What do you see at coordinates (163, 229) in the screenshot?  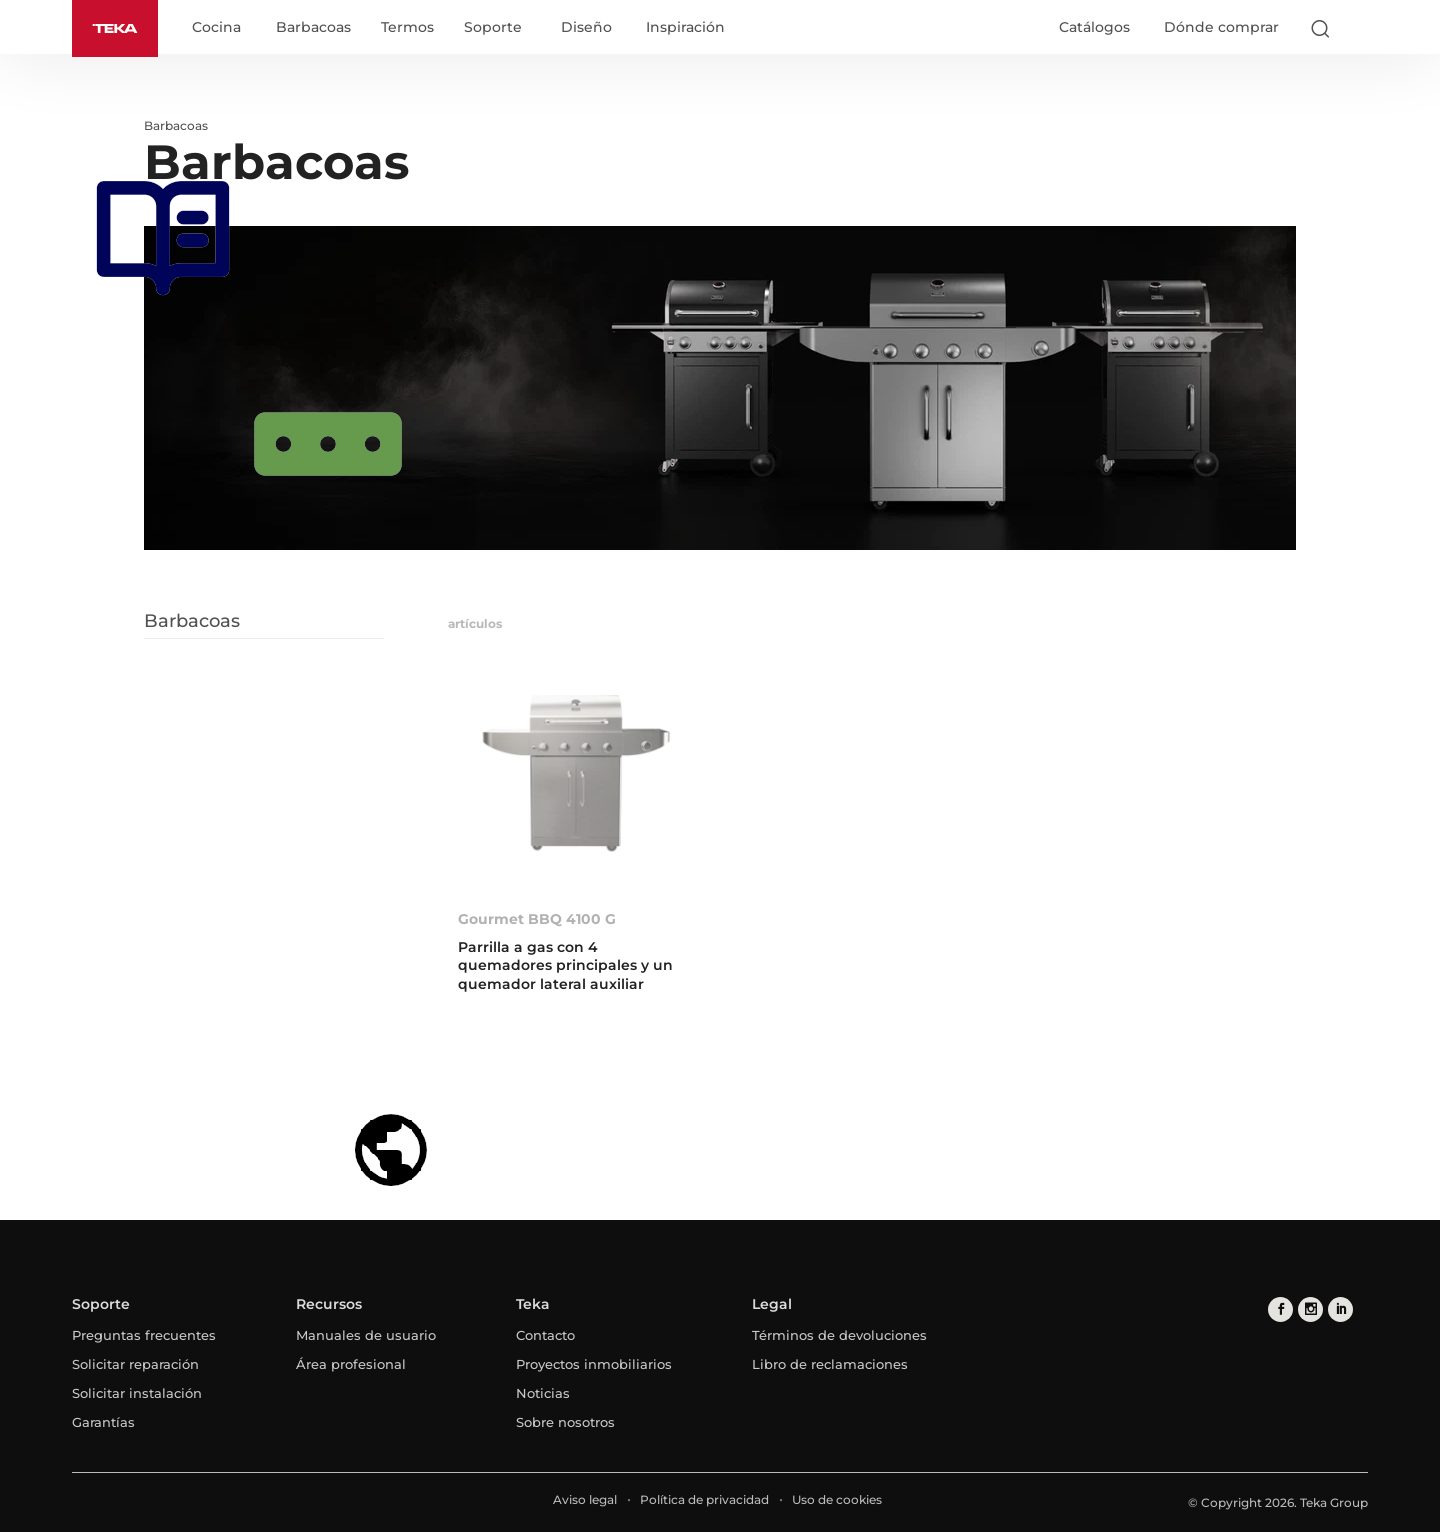 I see `open reading mode or e-reader` at bounding box center [163, 229].